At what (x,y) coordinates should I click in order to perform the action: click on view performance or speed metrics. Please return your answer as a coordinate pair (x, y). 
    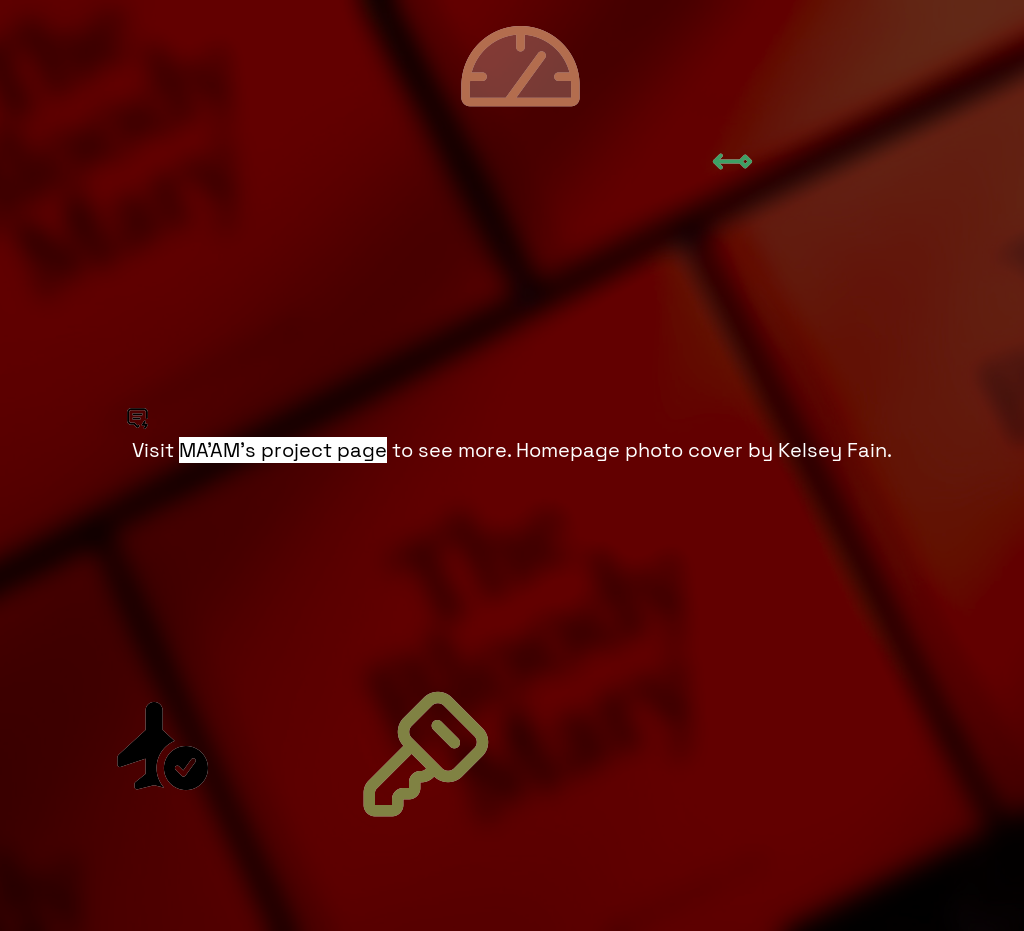
    Looking at the image, I should click on (520, 72).